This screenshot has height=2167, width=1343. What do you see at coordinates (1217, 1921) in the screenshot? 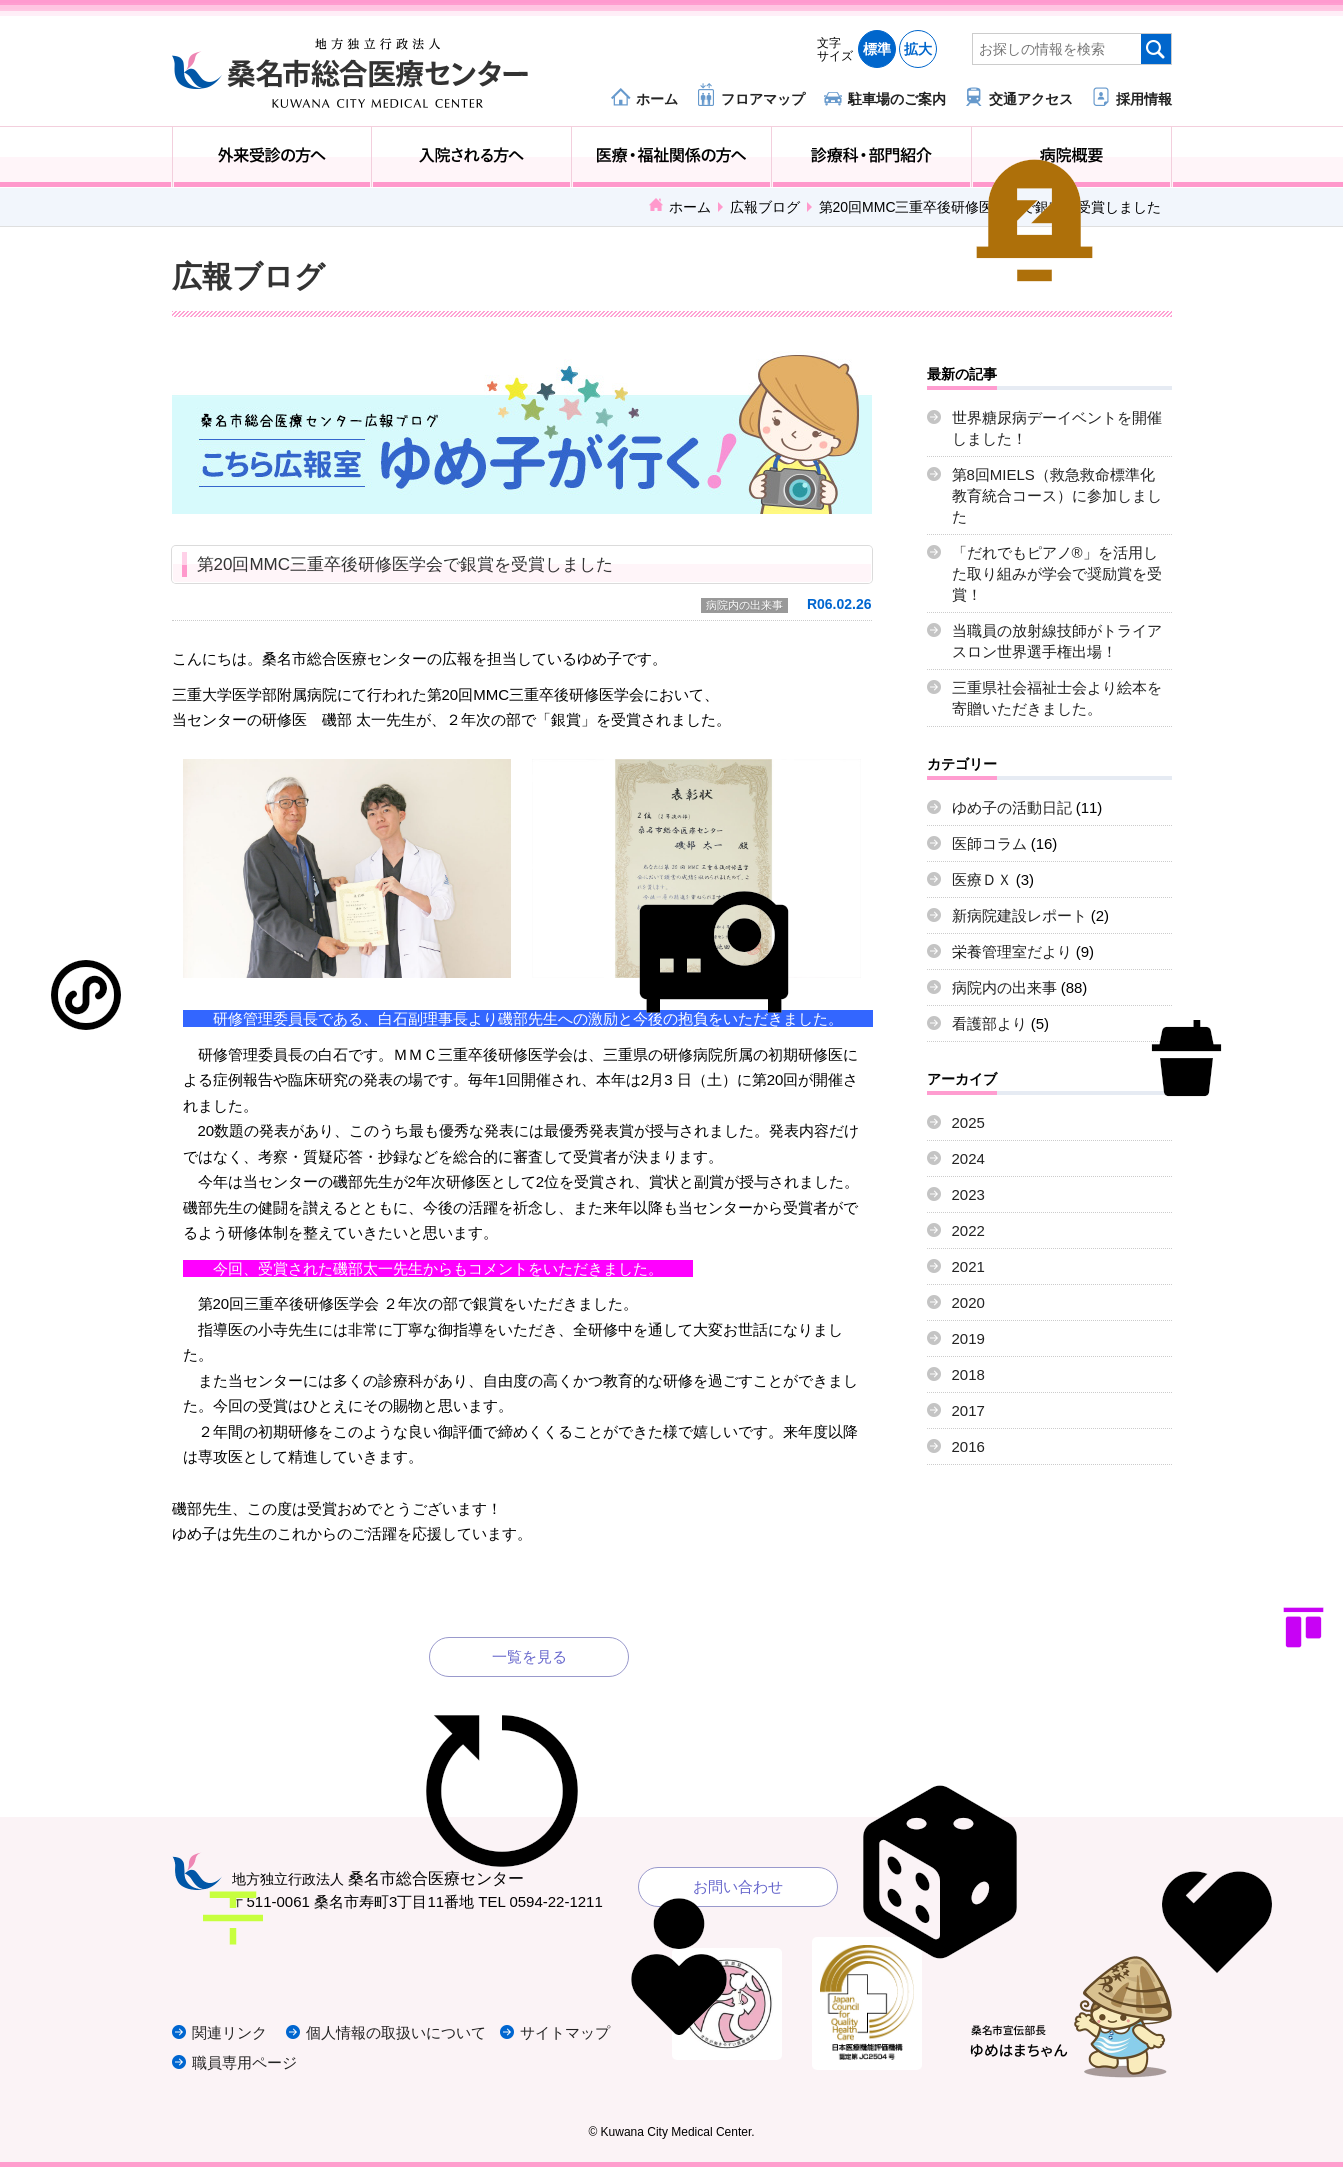
I see `add to favorites` at bounding box center [1217, 1921].